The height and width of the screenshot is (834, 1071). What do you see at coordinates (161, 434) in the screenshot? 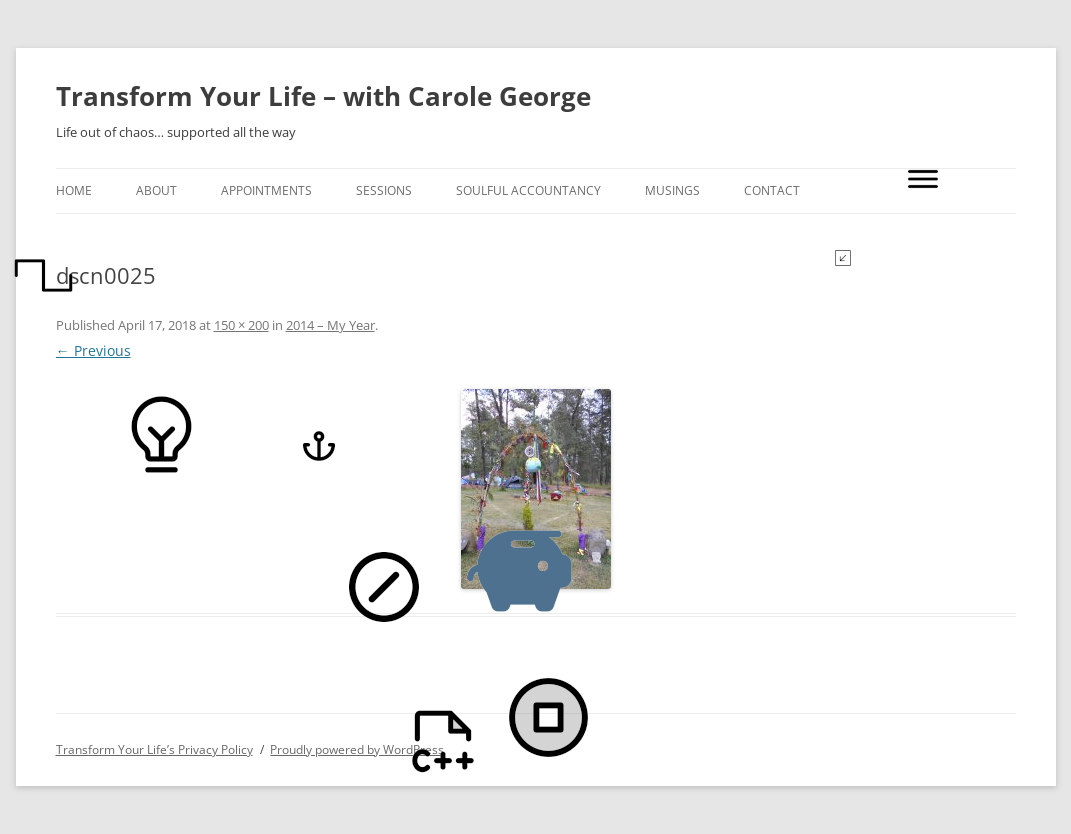
I see `toggle light mode or brightness settings` at bounding box center [161, 434].